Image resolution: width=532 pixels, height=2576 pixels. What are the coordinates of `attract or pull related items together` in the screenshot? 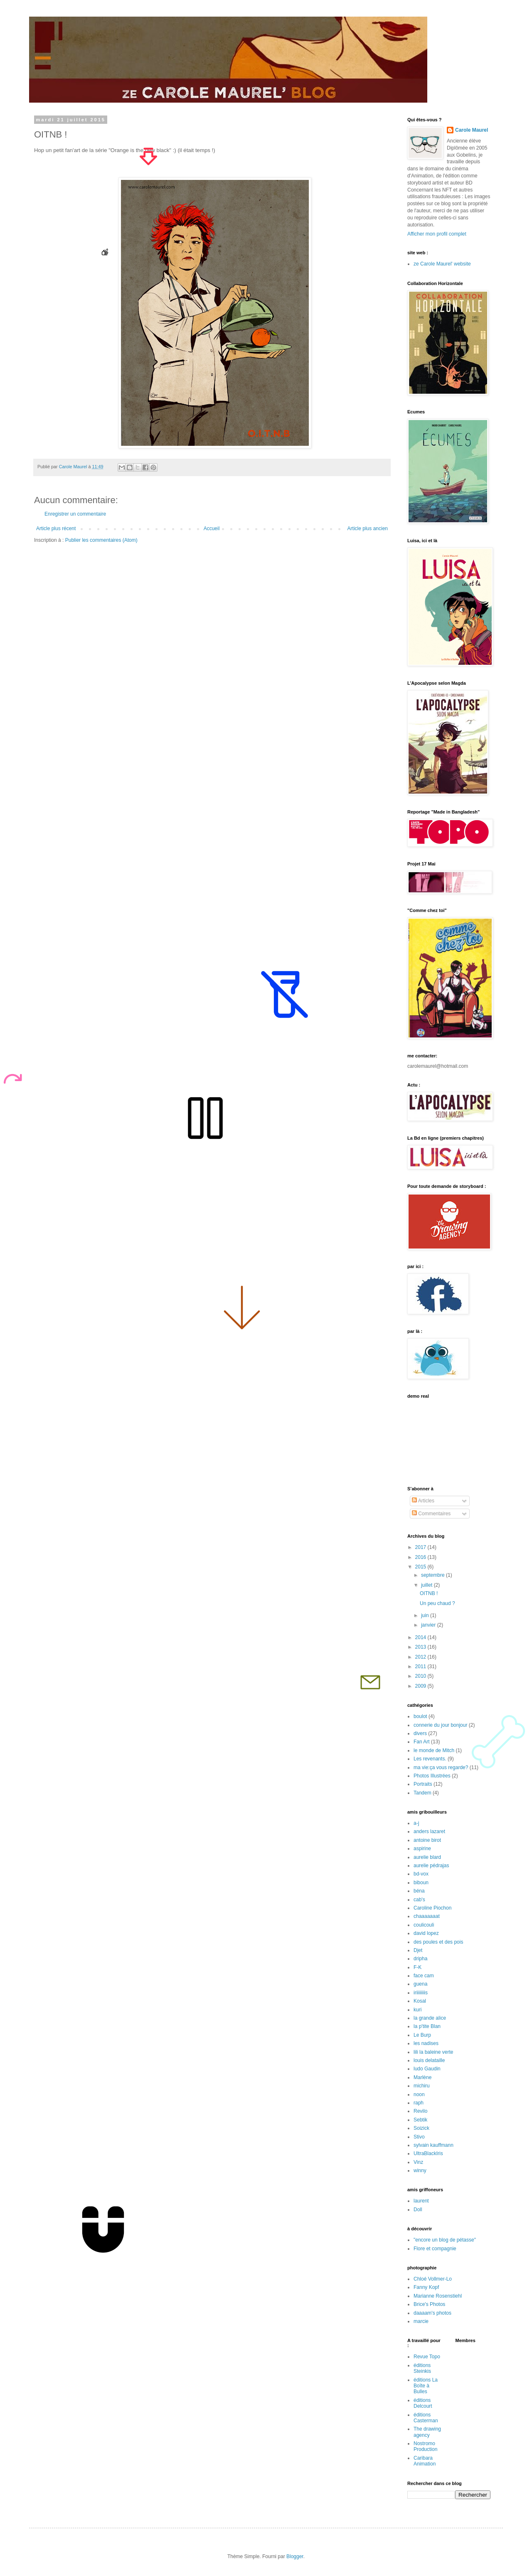 It's located at (103, 2229).